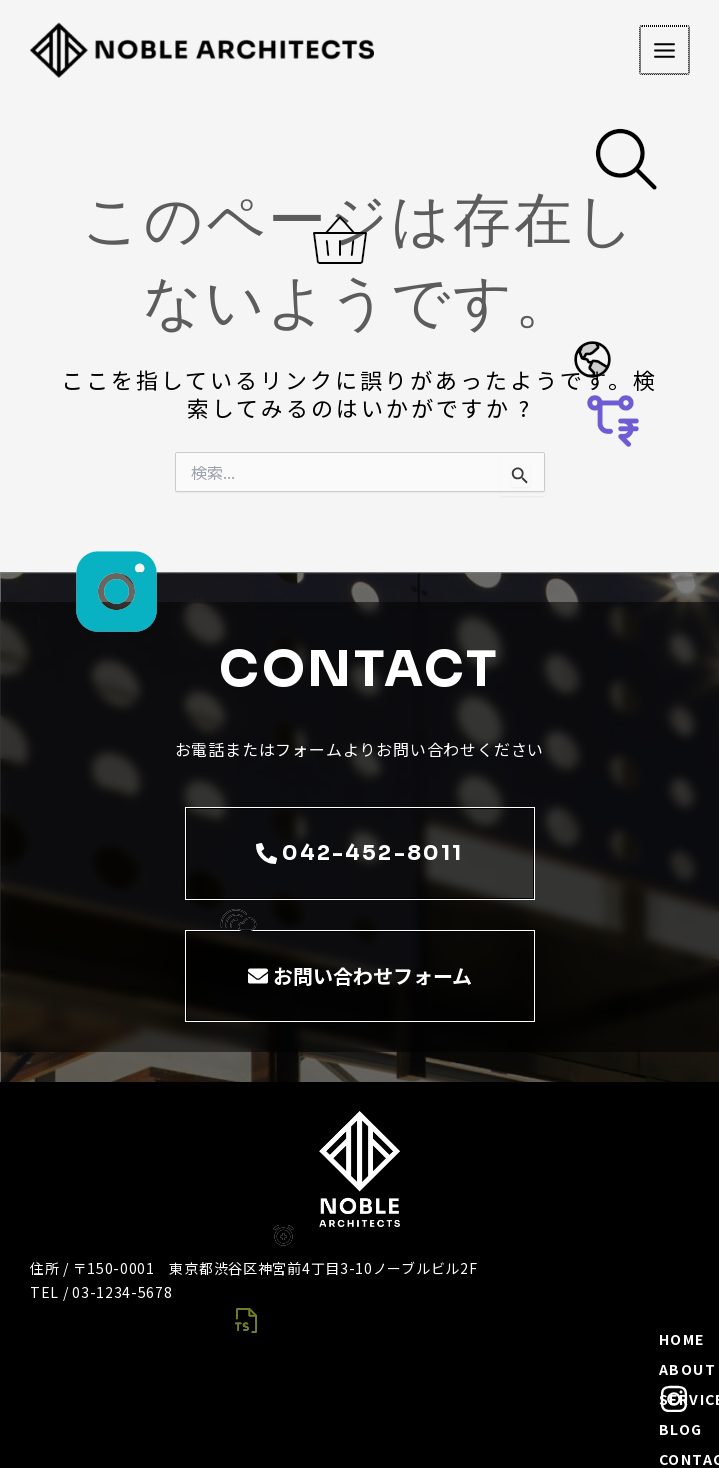  Describe the element at coordinates (340, 243) in the screenshot. I see `view your shopping basket` at that location.